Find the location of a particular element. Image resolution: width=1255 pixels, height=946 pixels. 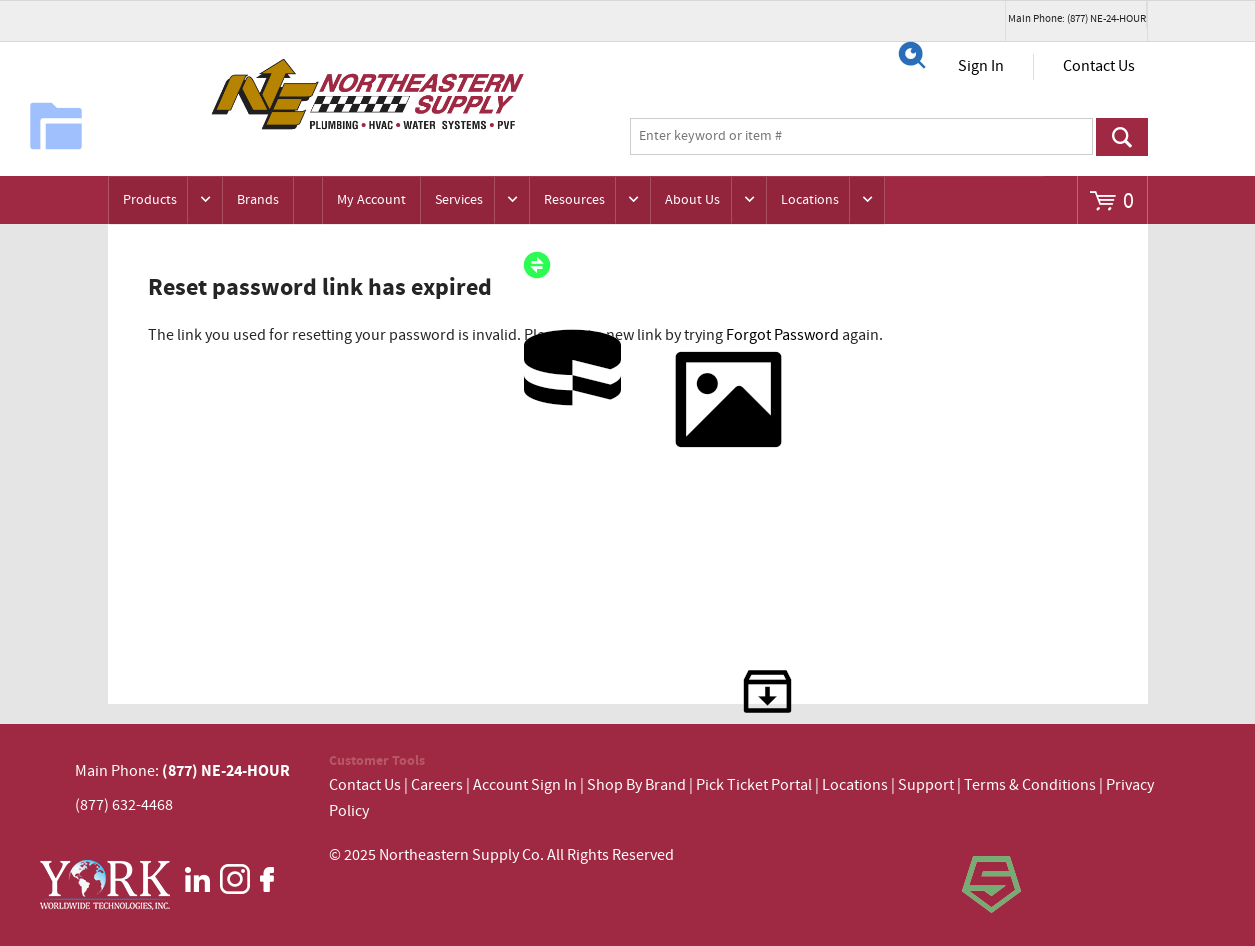

view image or photo is located at coordinates (728, 399).